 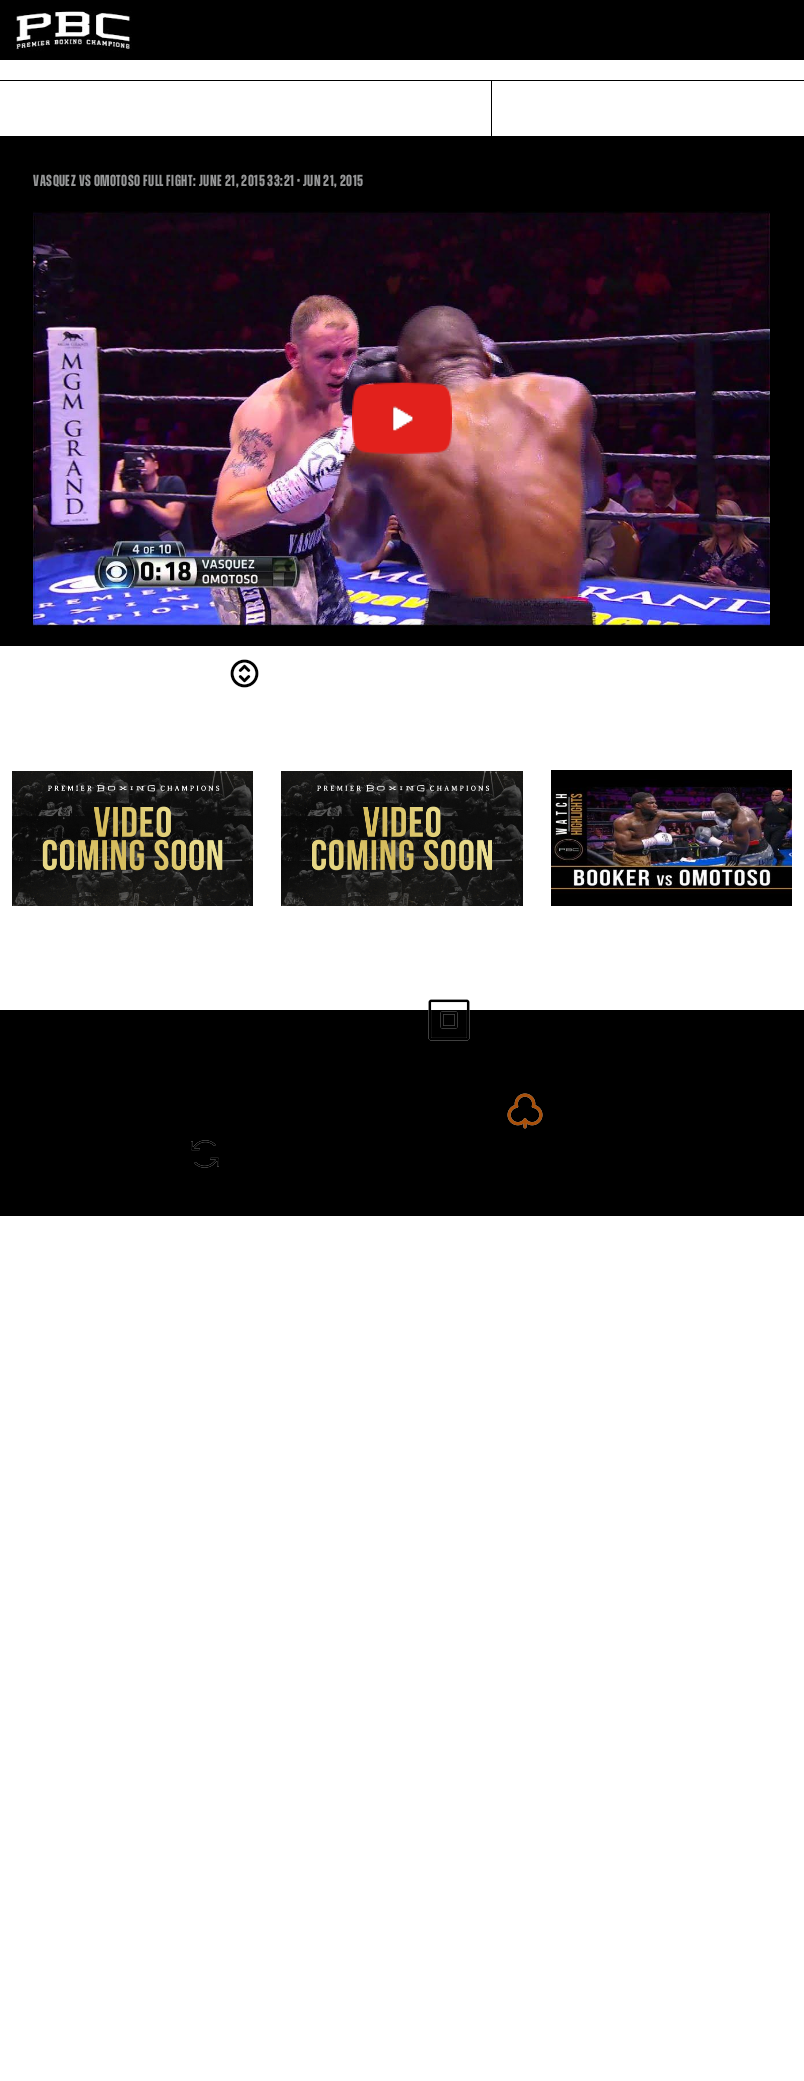 I want to click on expand or collapse content, so click(x=244, y=673).